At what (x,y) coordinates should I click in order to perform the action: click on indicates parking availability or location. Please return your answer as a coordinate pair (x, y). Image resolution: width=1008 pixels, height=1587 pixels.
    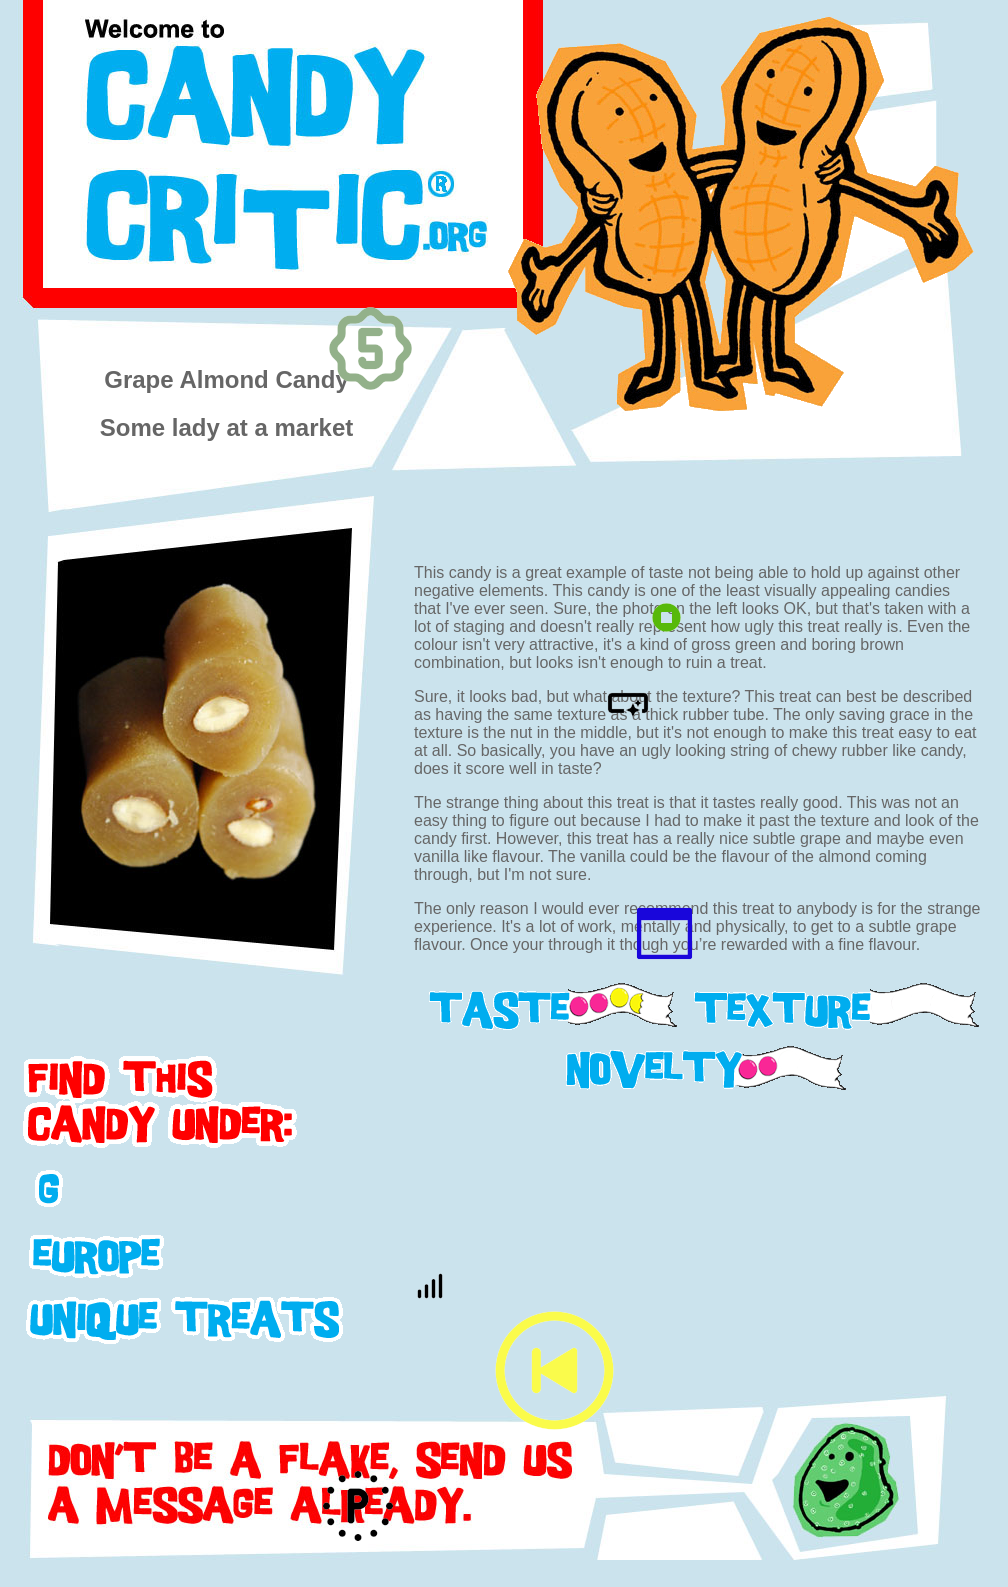
    Looking at the image, I should click on (358, 1506).